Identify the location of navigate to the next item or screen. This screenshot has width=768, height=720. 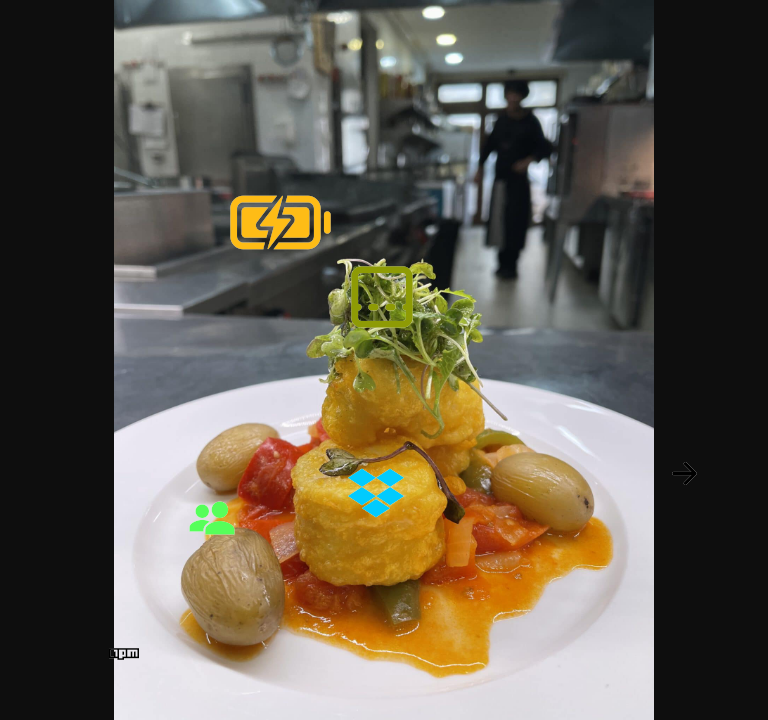
(684, 473).